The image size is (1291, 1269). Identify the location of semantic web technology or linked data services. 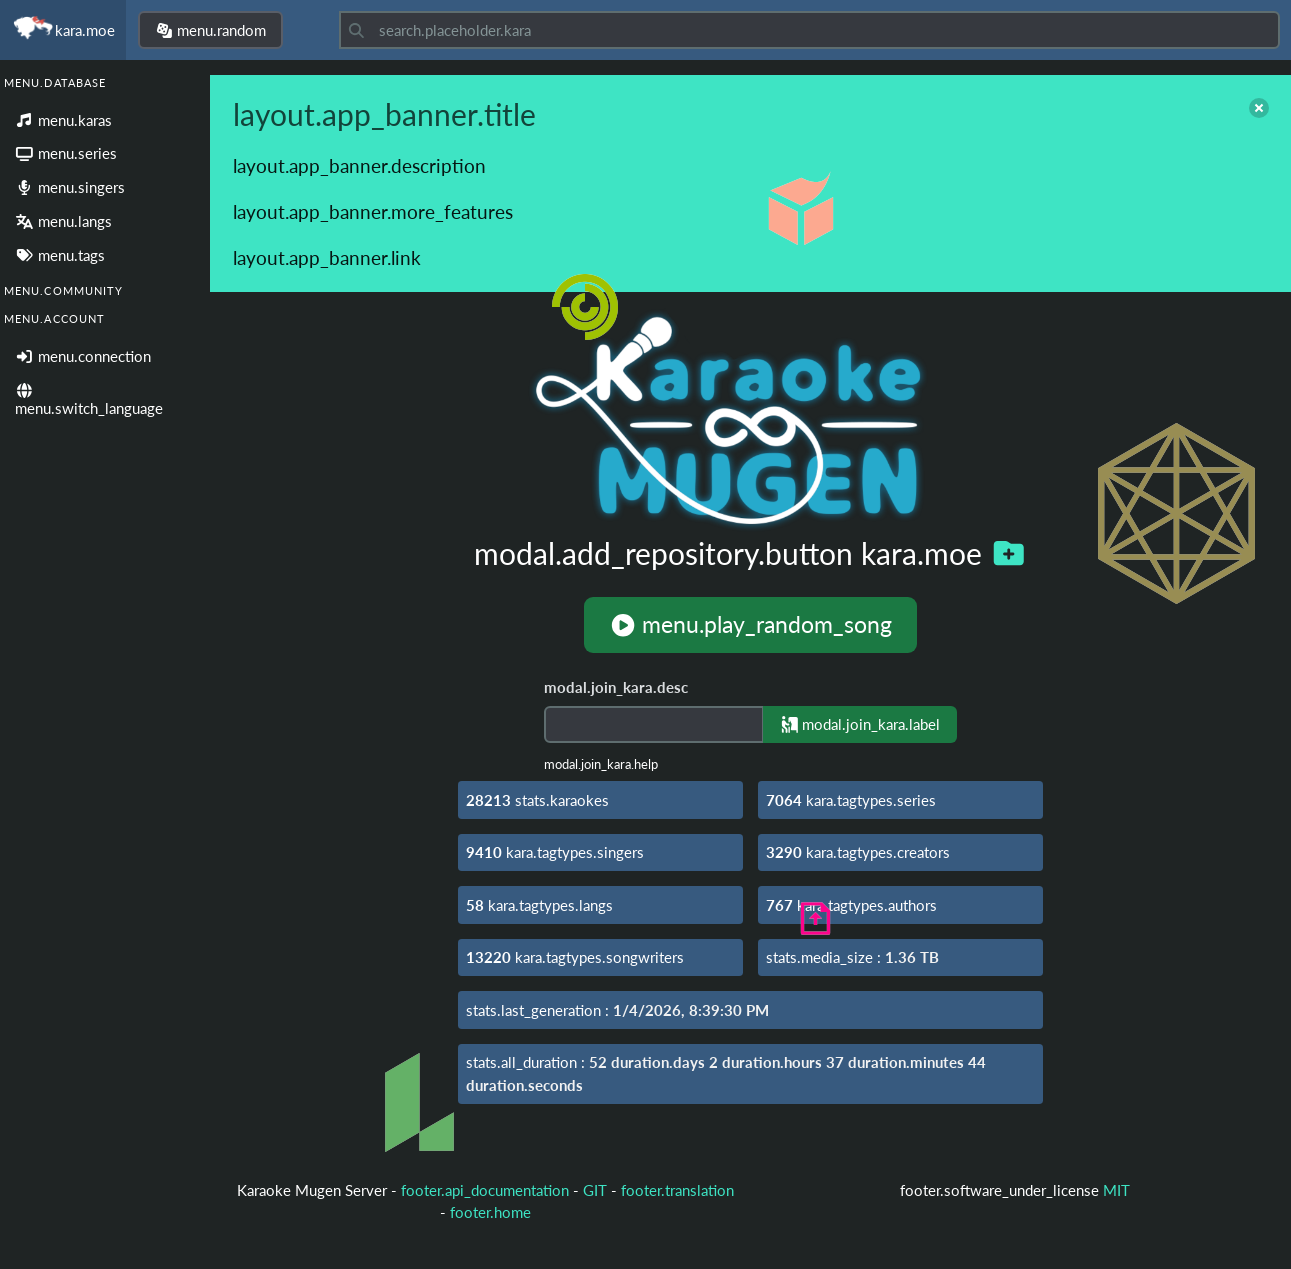
(801, 208).